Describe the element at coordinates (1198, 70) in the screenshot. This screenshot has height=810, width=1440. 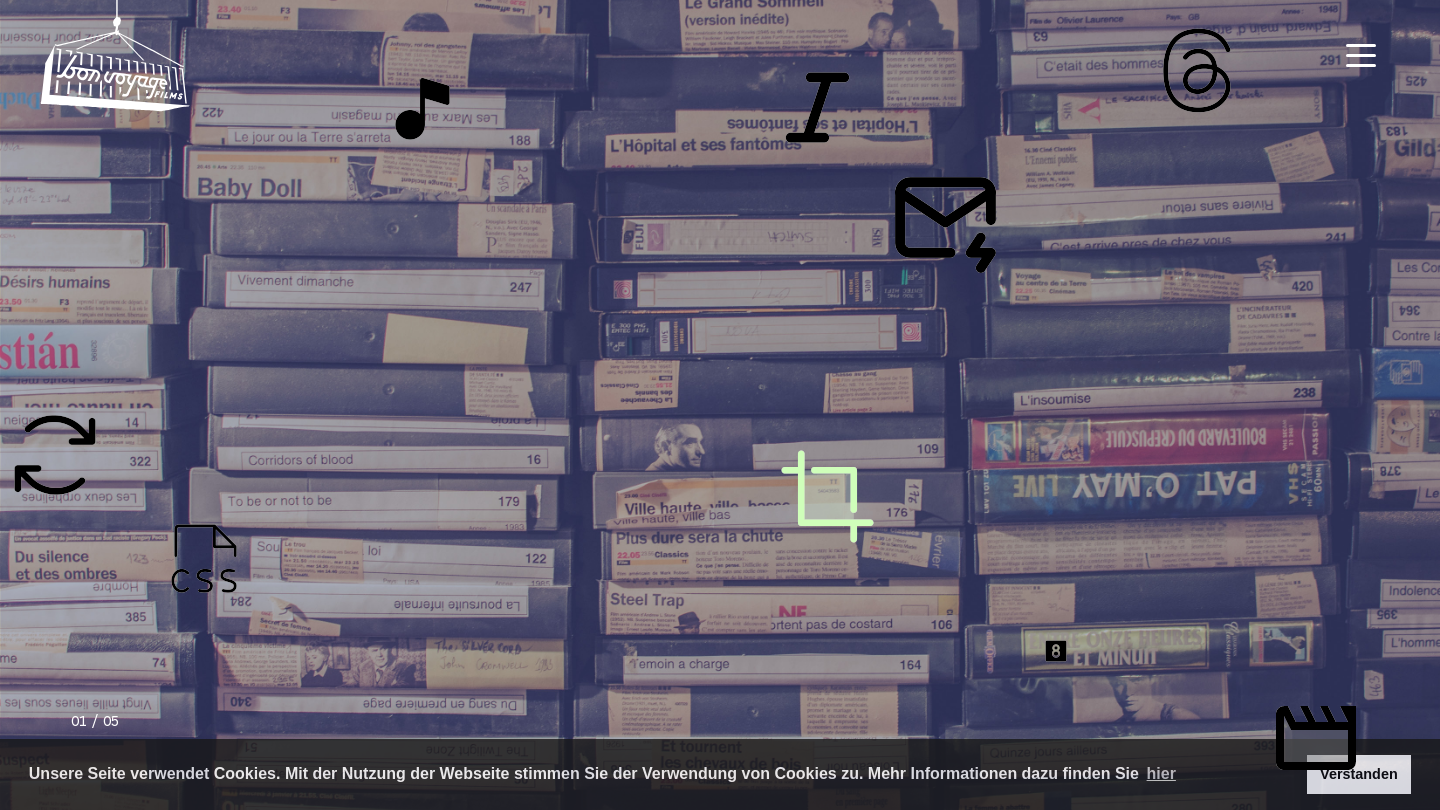
I see `open the Threads app` at that location.